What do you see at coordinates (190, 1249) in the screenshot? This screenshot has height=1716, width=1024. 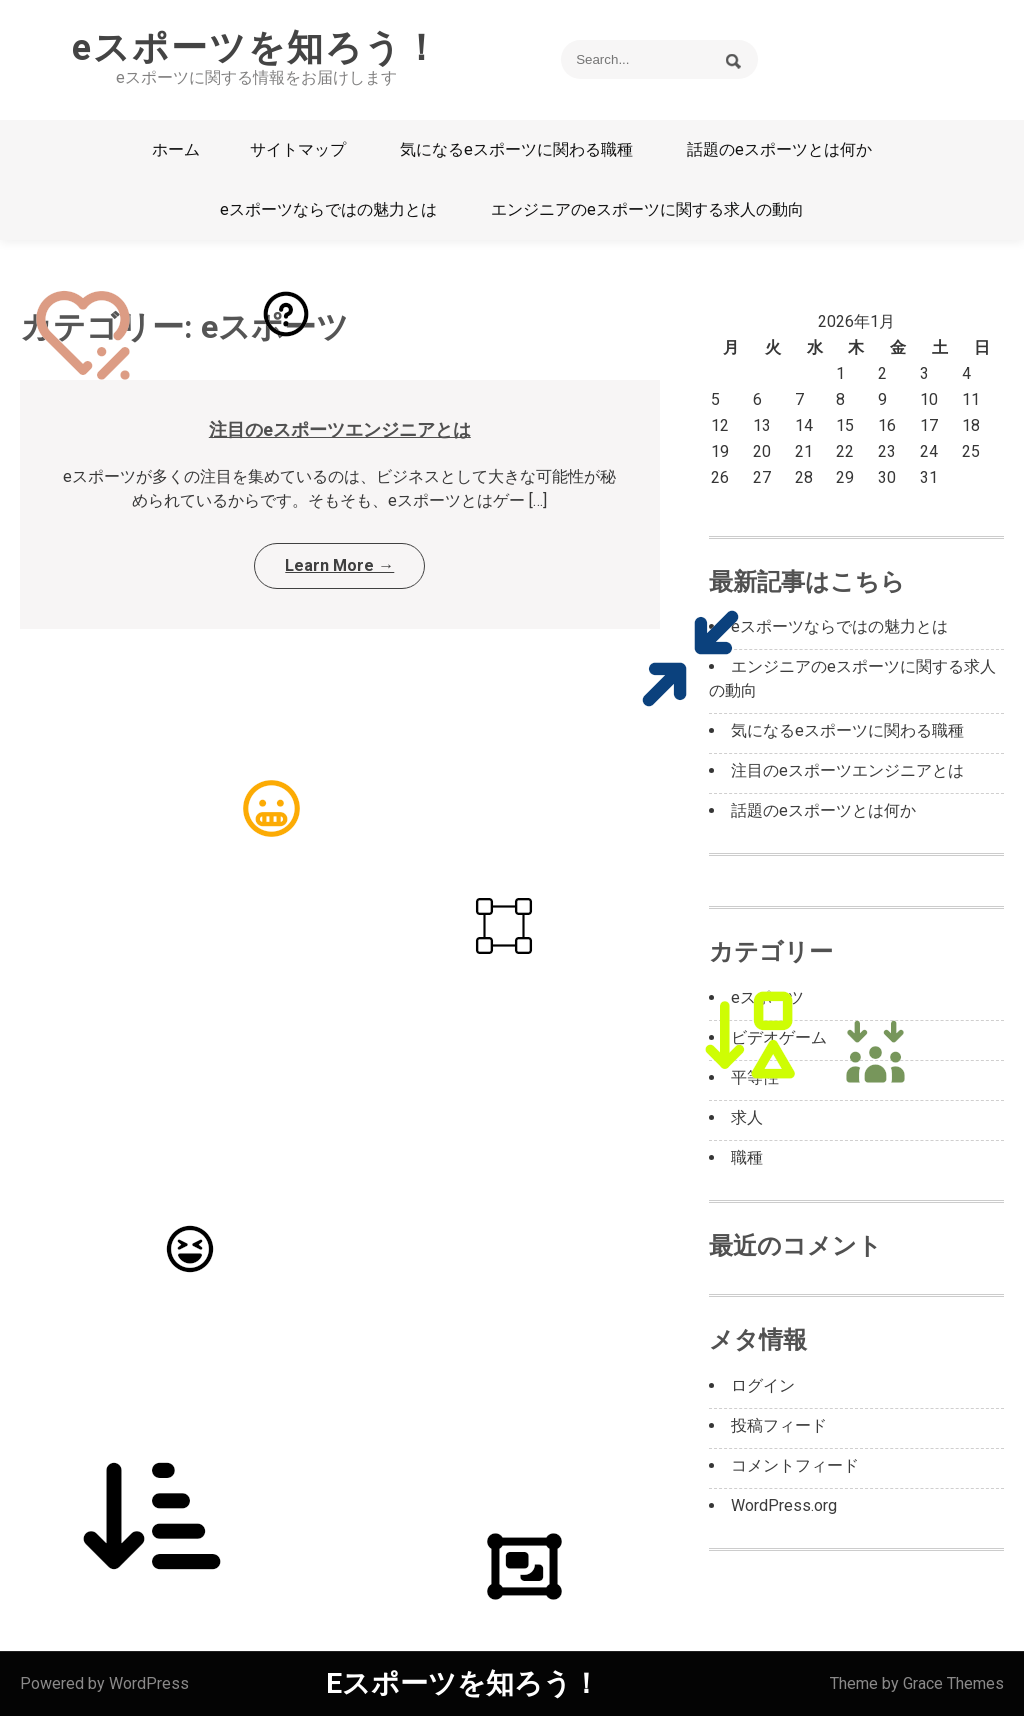 I see `react with a laughing emoji` at bounding box center [190, 1249].